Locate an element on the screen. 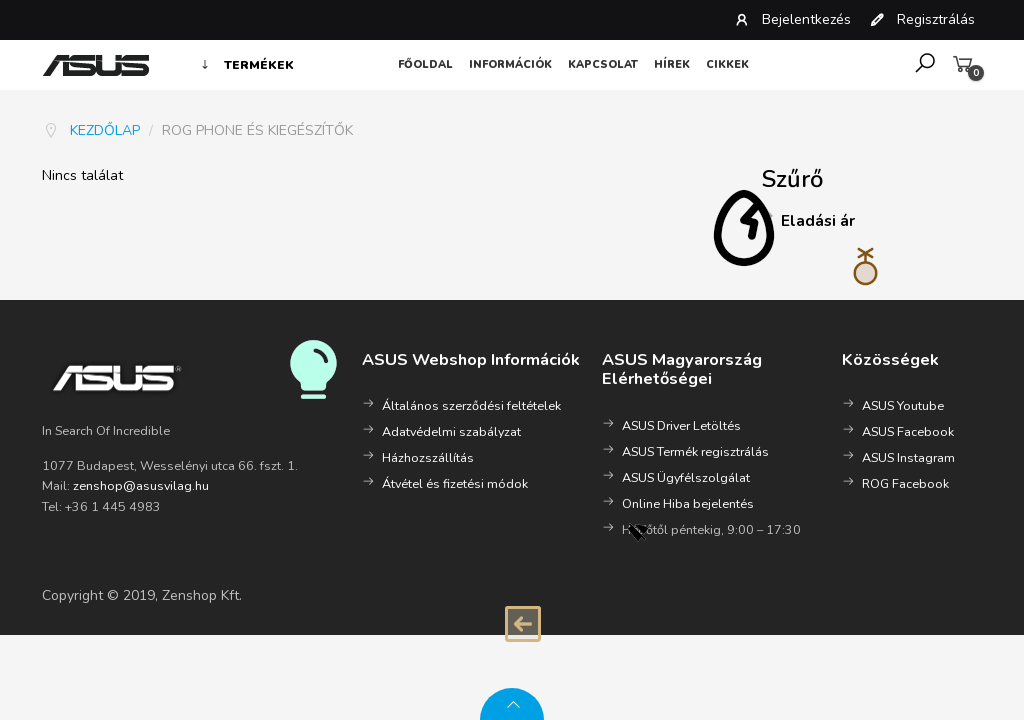  indicates nonbinary gender identity option is located at coordinates (865, 266).